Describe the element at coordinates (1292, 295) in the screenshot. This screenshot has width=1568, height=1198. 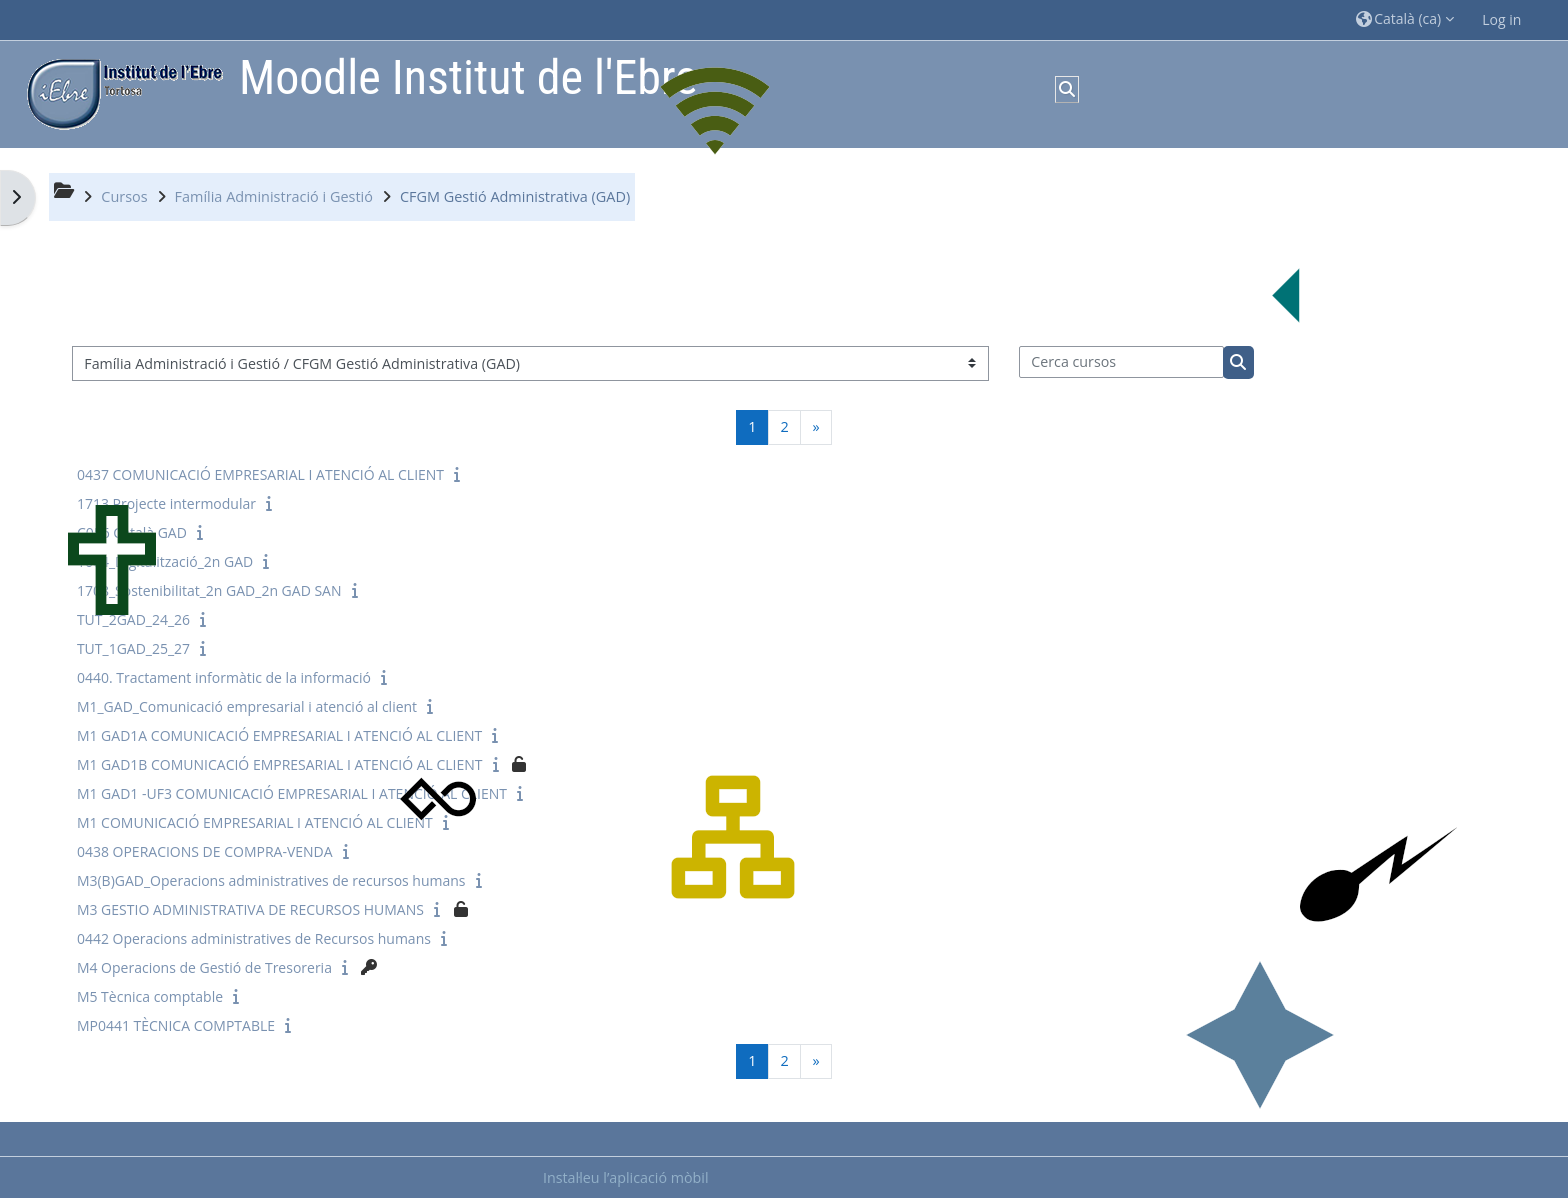
I see `navigate to the previous item` at that location.